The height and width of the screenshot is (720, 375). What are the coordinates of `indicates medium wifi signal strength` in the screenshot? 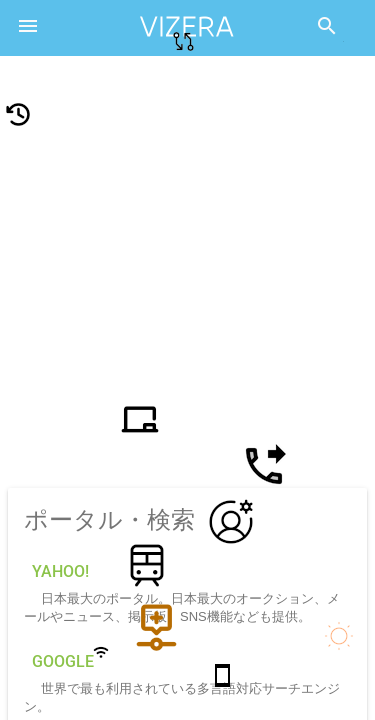 It's located at (101, 650).